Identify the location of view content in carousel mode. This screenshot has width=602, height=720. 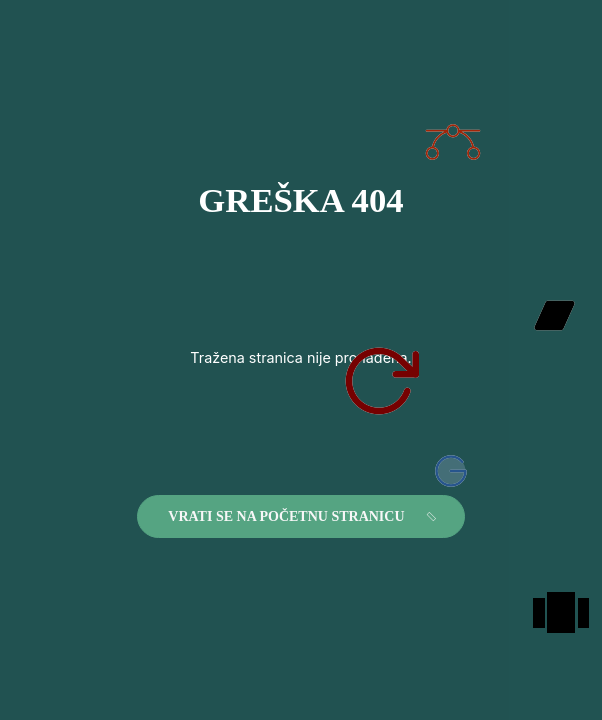
(561, 614).